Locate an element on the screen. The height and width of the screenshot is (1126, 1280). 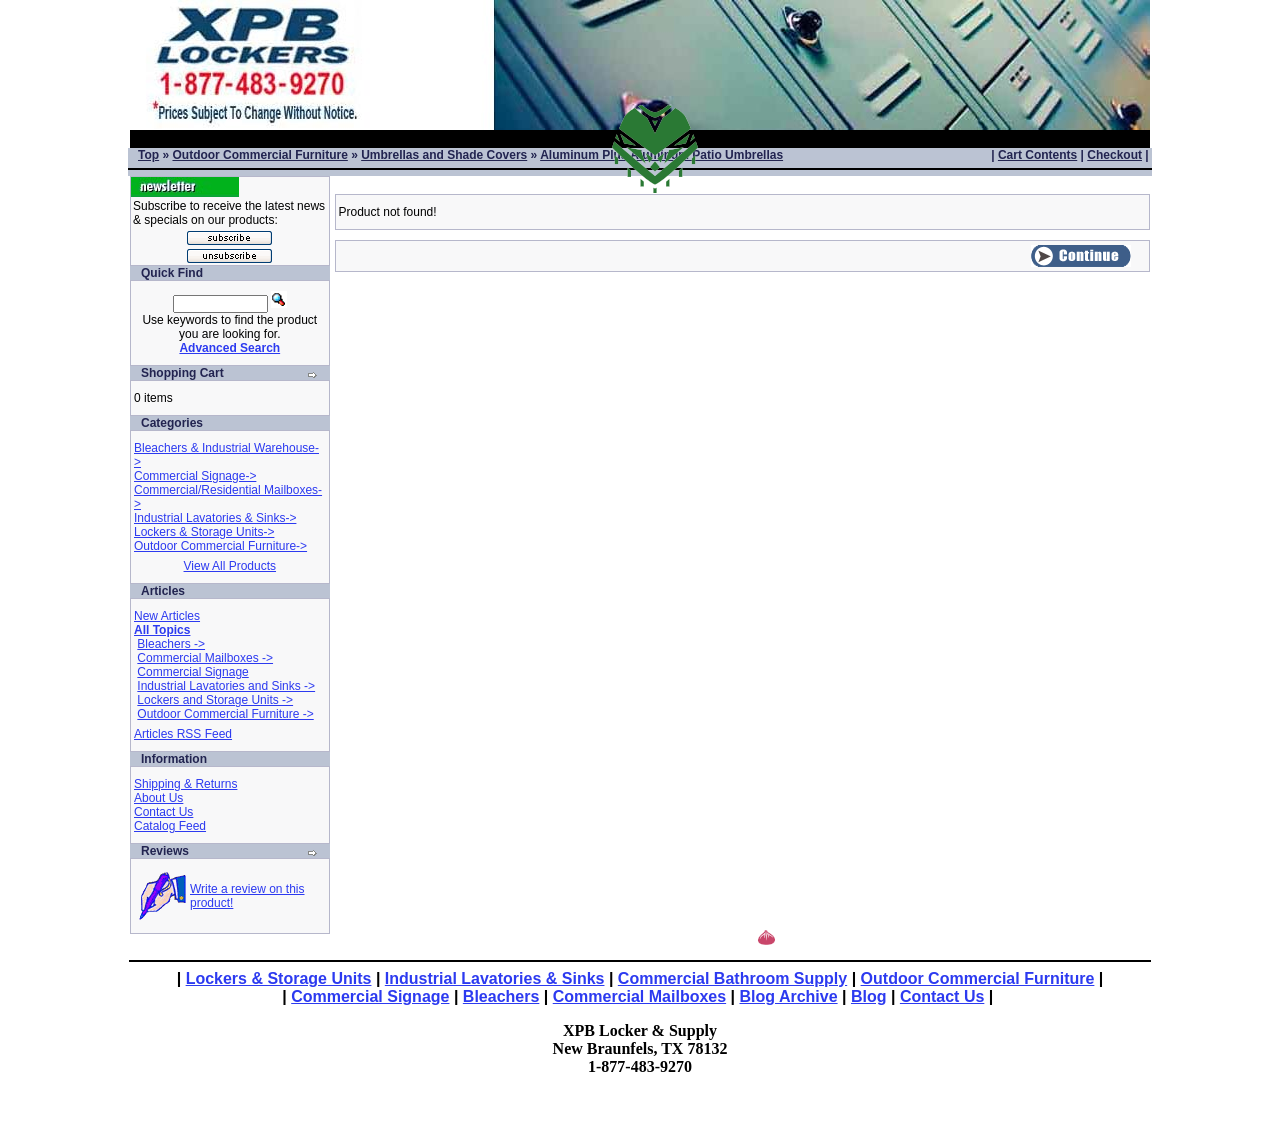
select poncho clothing item is located at coordinates (655, 149).